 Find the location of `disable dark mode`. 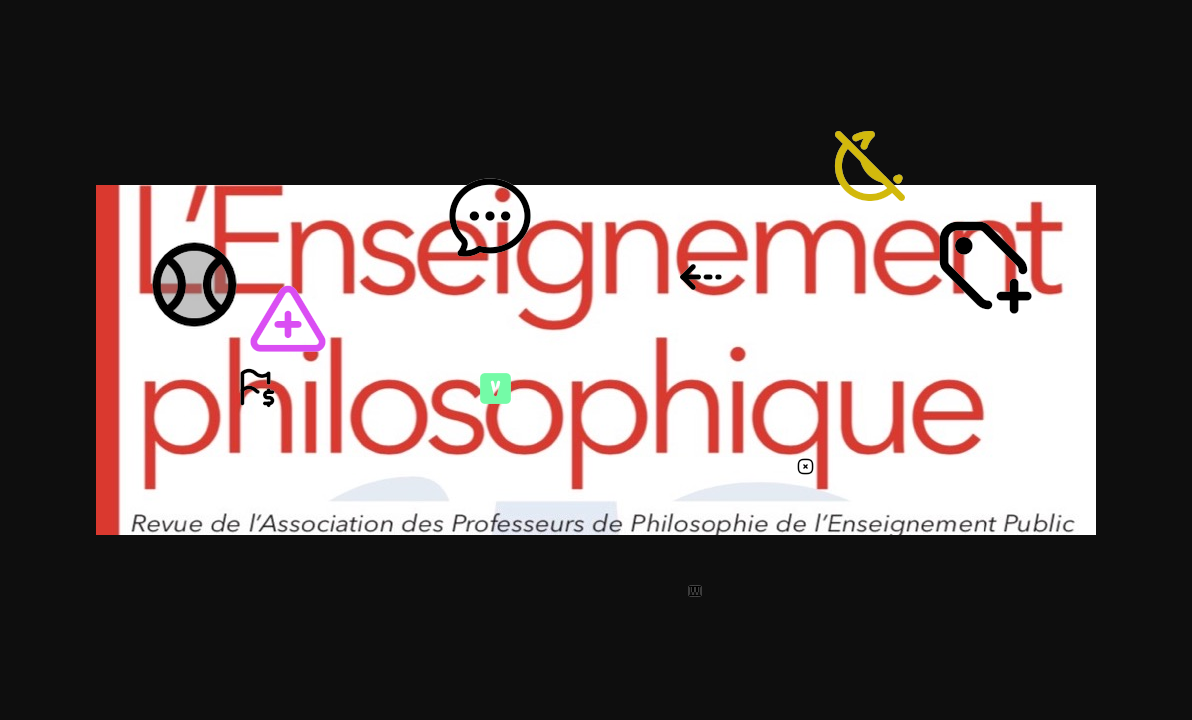

disable dark mode is located at coordinates (870, 166).